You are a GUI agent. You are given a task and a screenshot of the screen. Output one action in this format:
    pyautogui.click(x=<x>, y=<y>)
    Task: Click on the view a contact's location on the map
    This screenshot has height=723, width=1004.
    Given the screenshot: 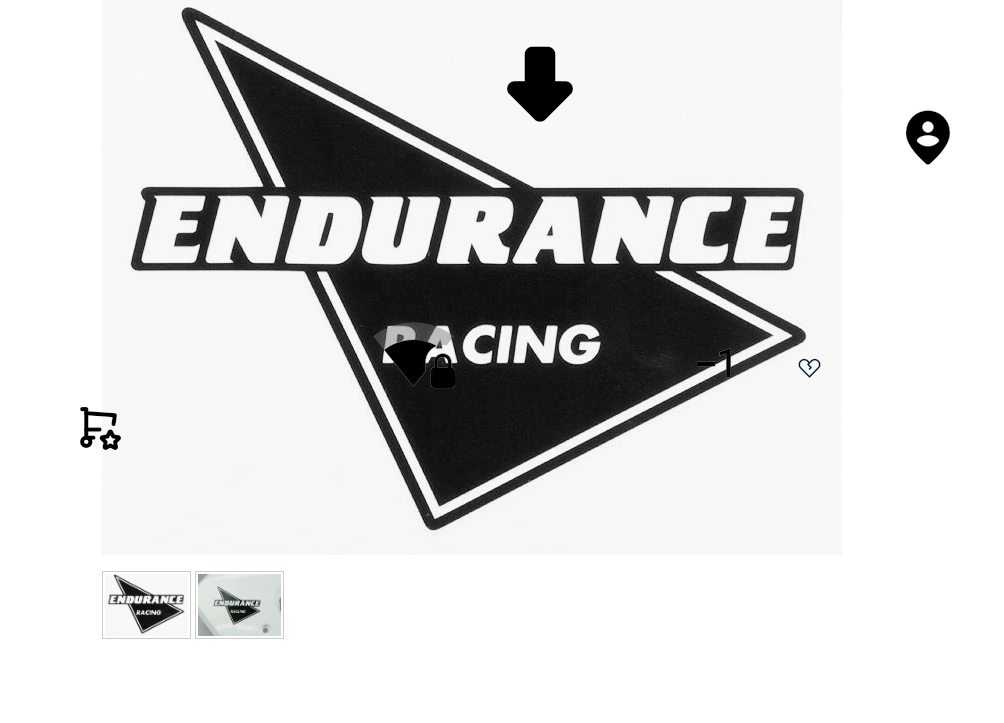 What is the action you would take?
    pyautogui.click(x=928, y=138)
    